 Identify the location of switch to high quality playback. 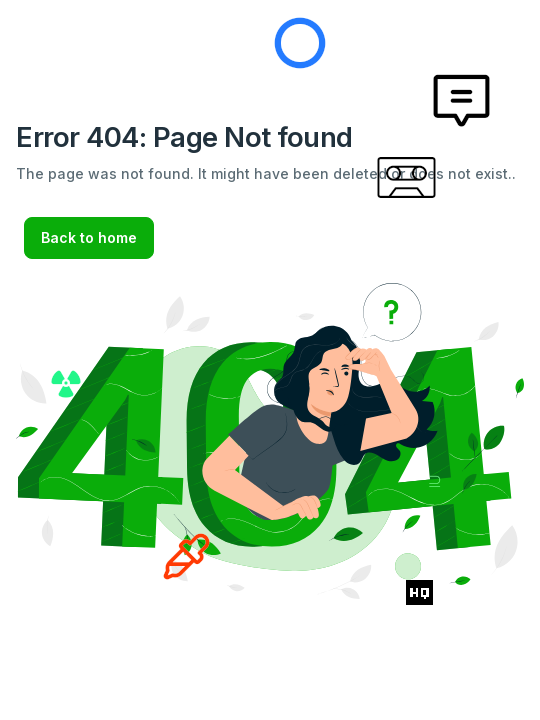
(419, 592).